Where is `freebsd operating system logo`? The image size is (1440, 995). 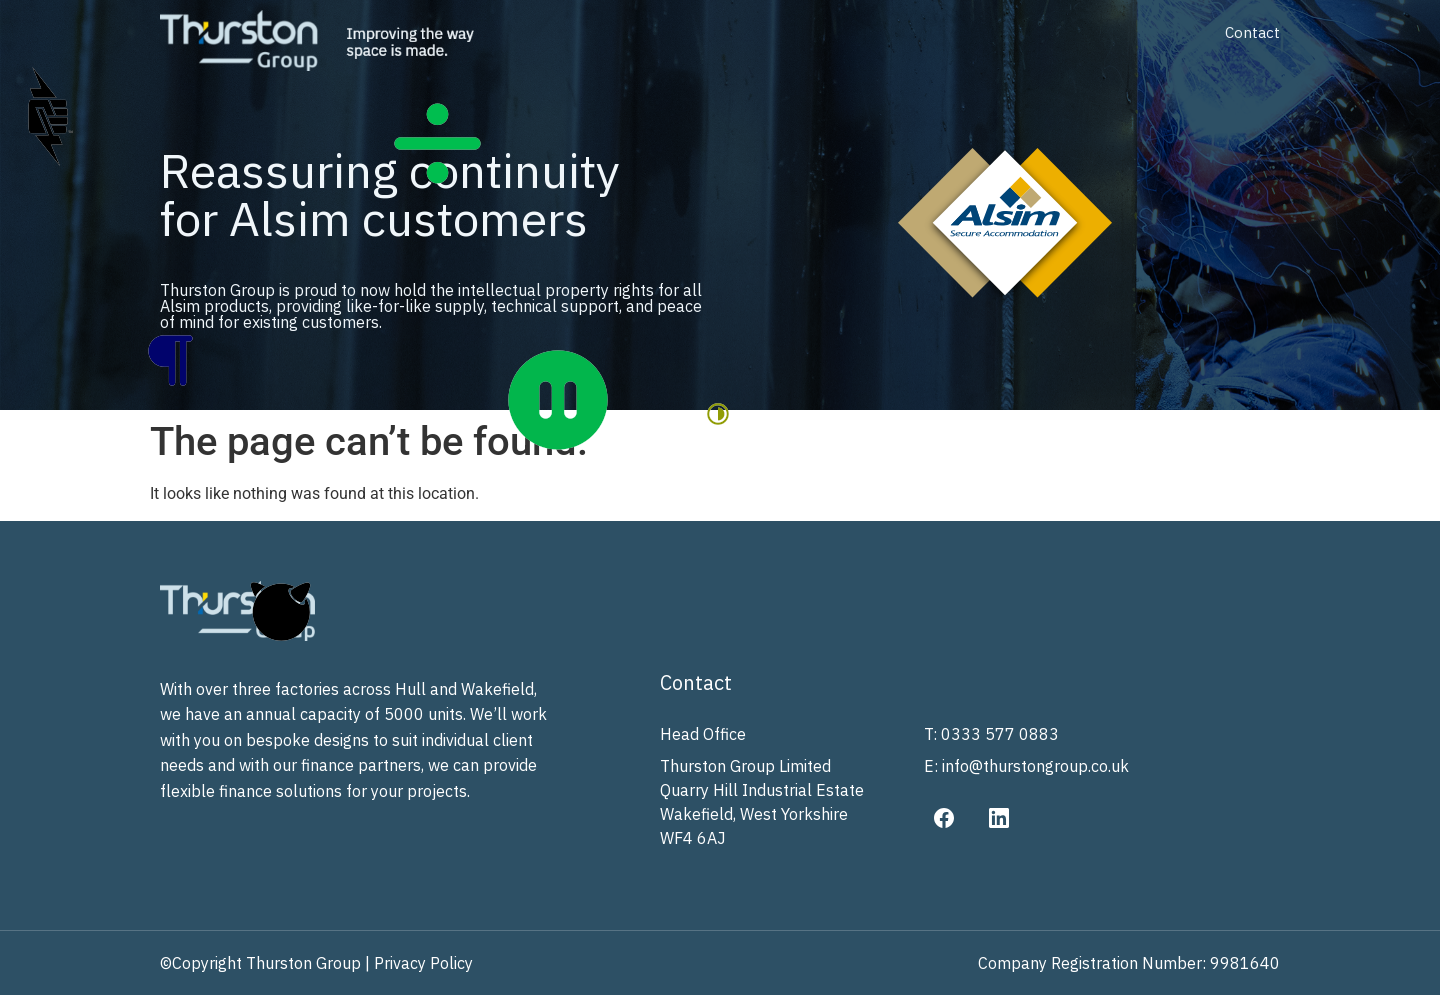
freebsd operating system logo is located at coordinates (280, 611).